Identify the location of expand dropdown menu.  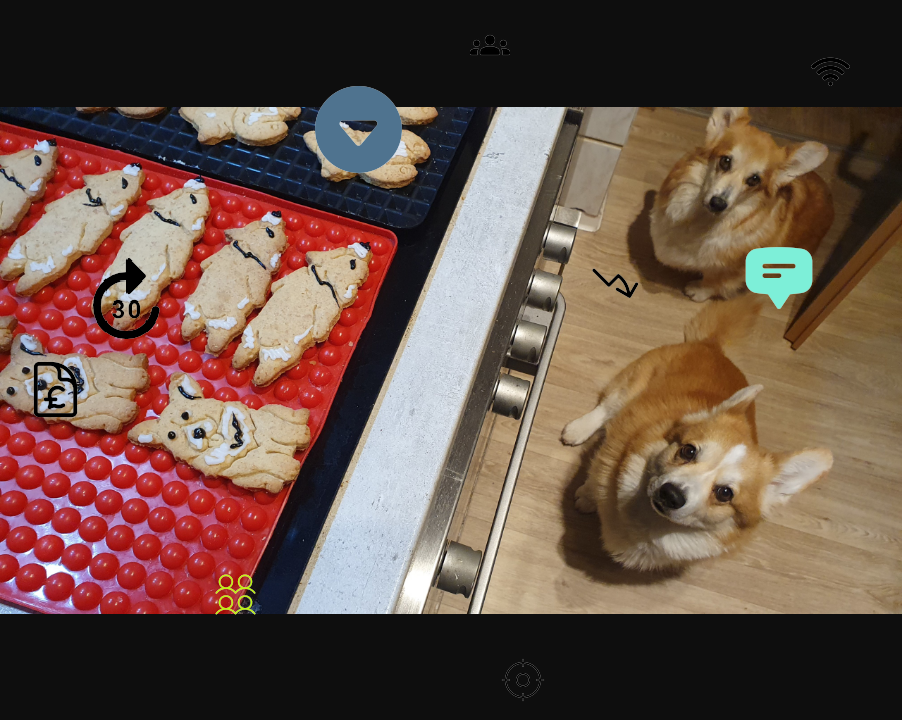
(358, 129).